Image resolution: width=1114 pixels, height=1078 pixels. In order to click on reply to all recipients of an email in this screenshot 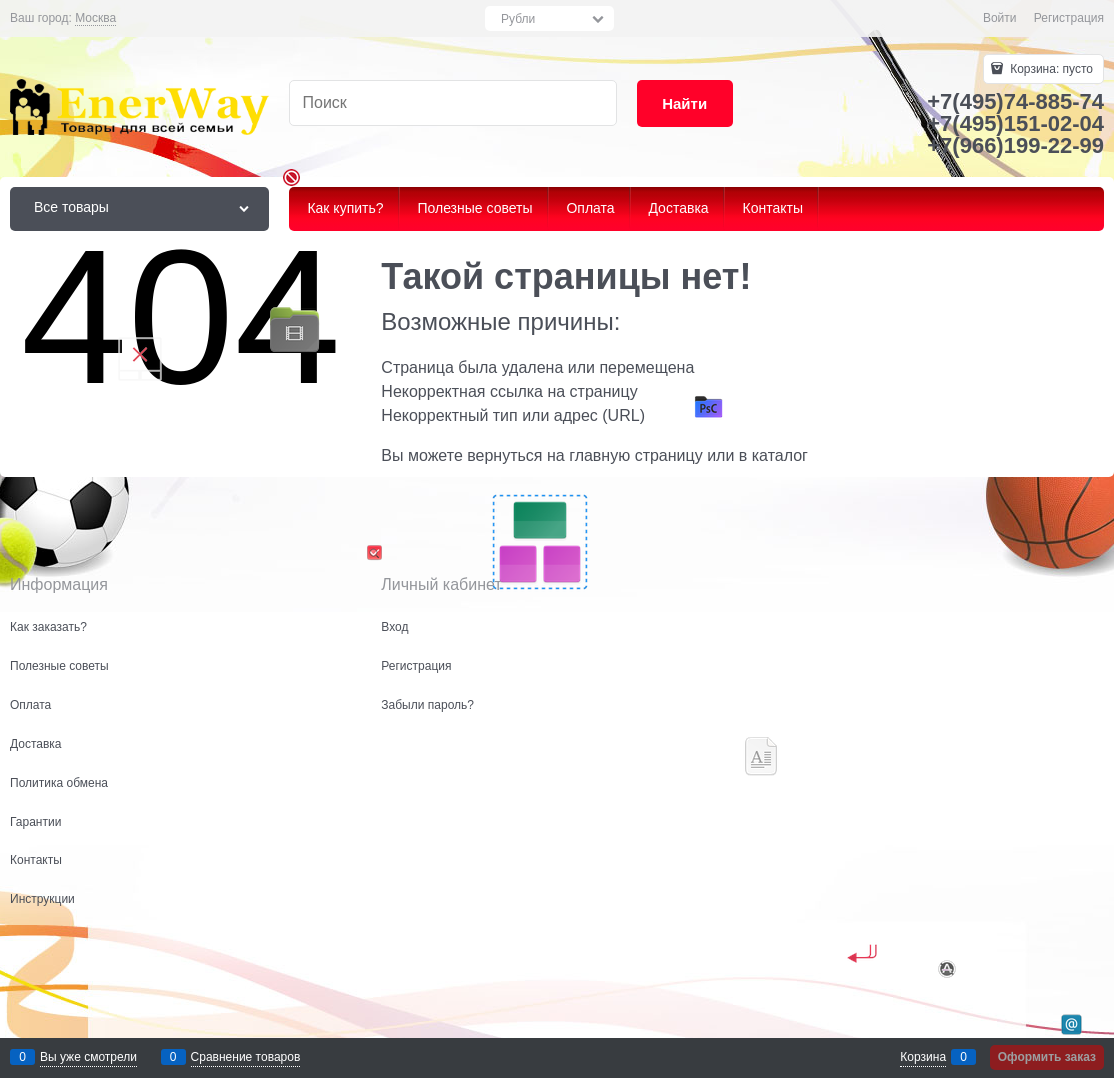, I will do `click(861, 951)`.